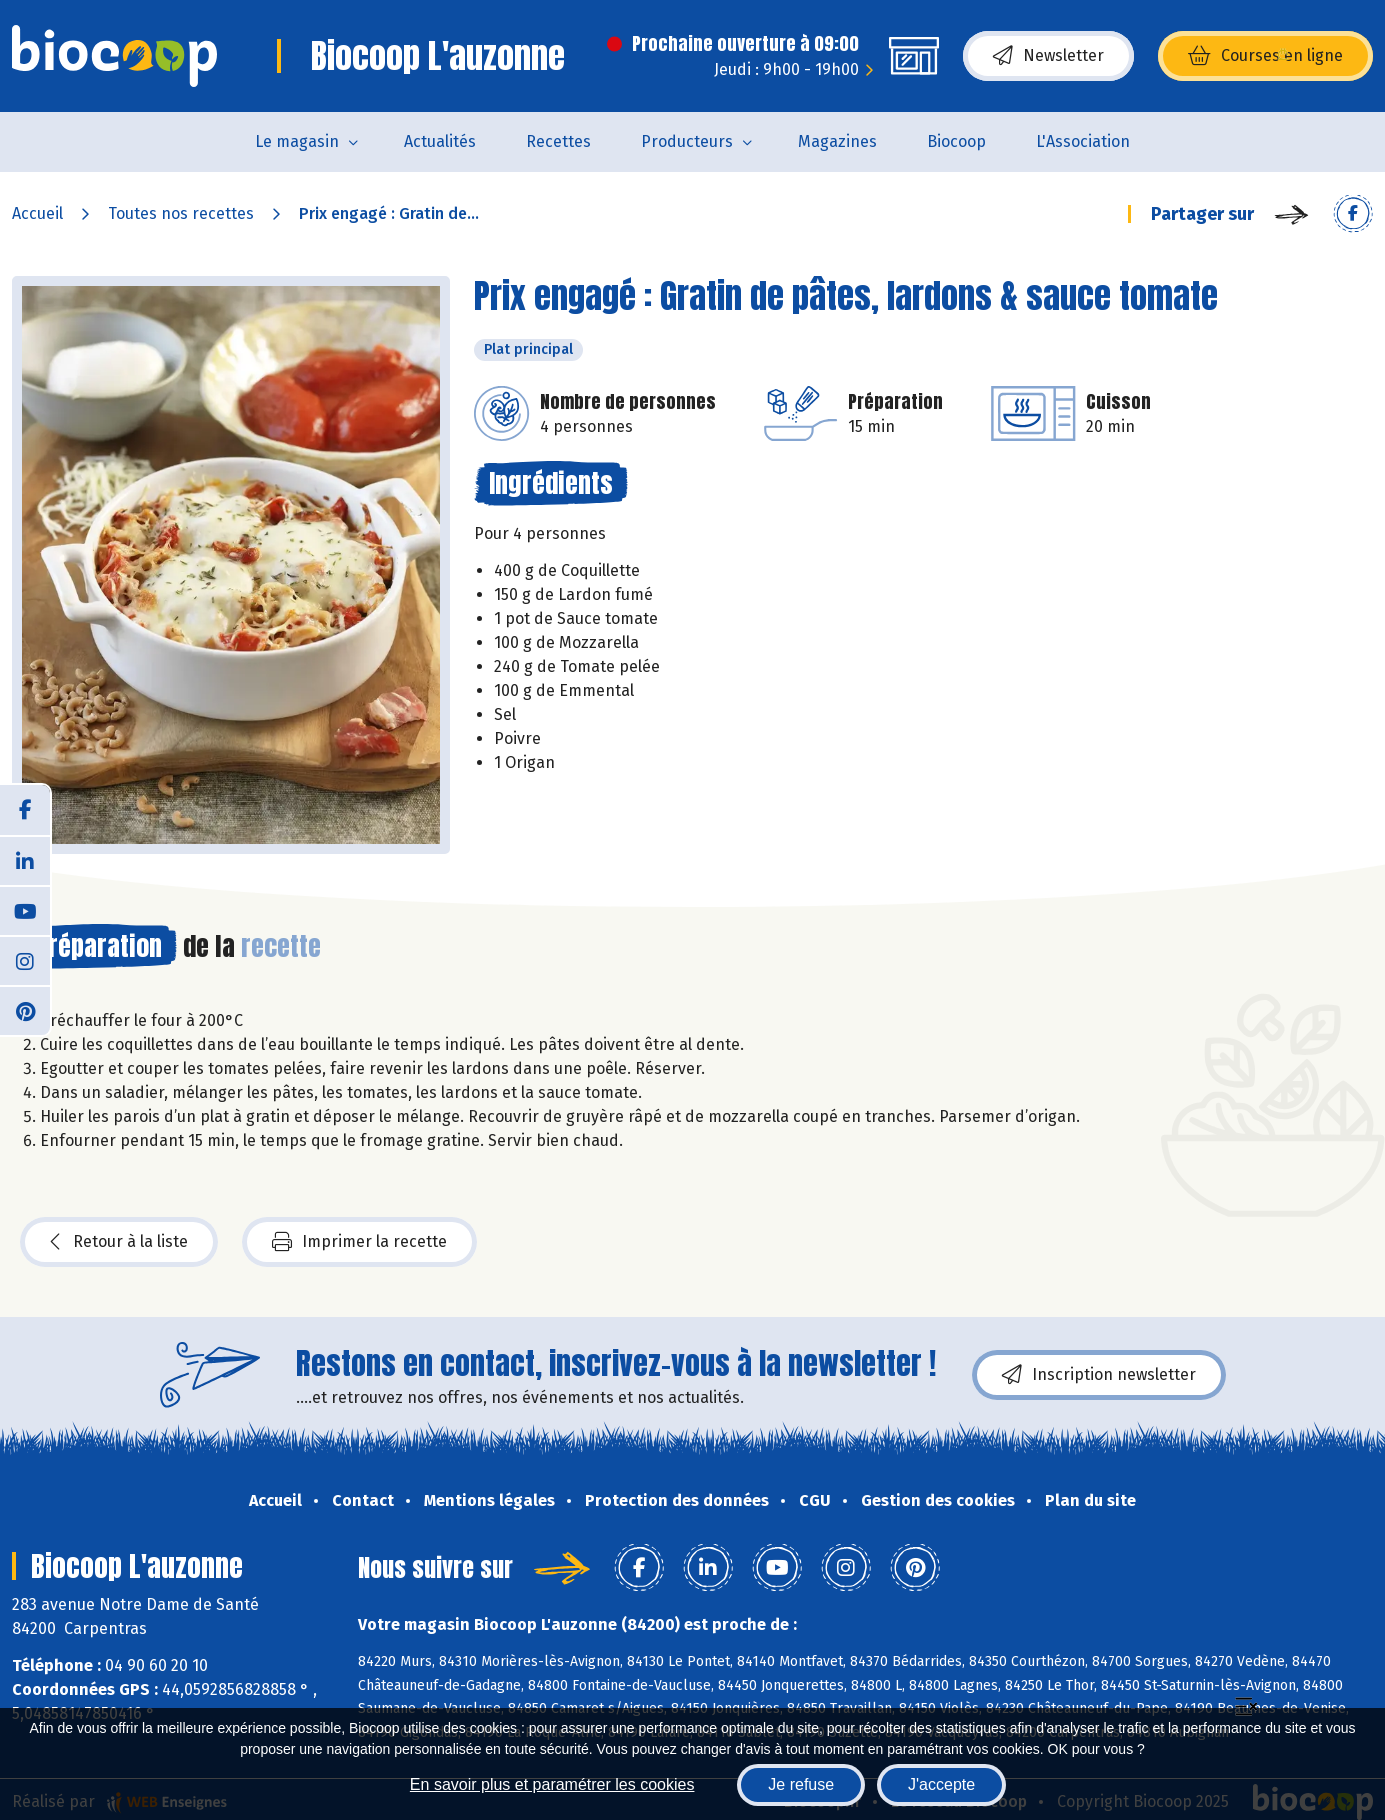 The image size is (1385, 1820). Describe the element at coordinates (1246, 1706) in the screenshot. I see `remove item from list` at that location.